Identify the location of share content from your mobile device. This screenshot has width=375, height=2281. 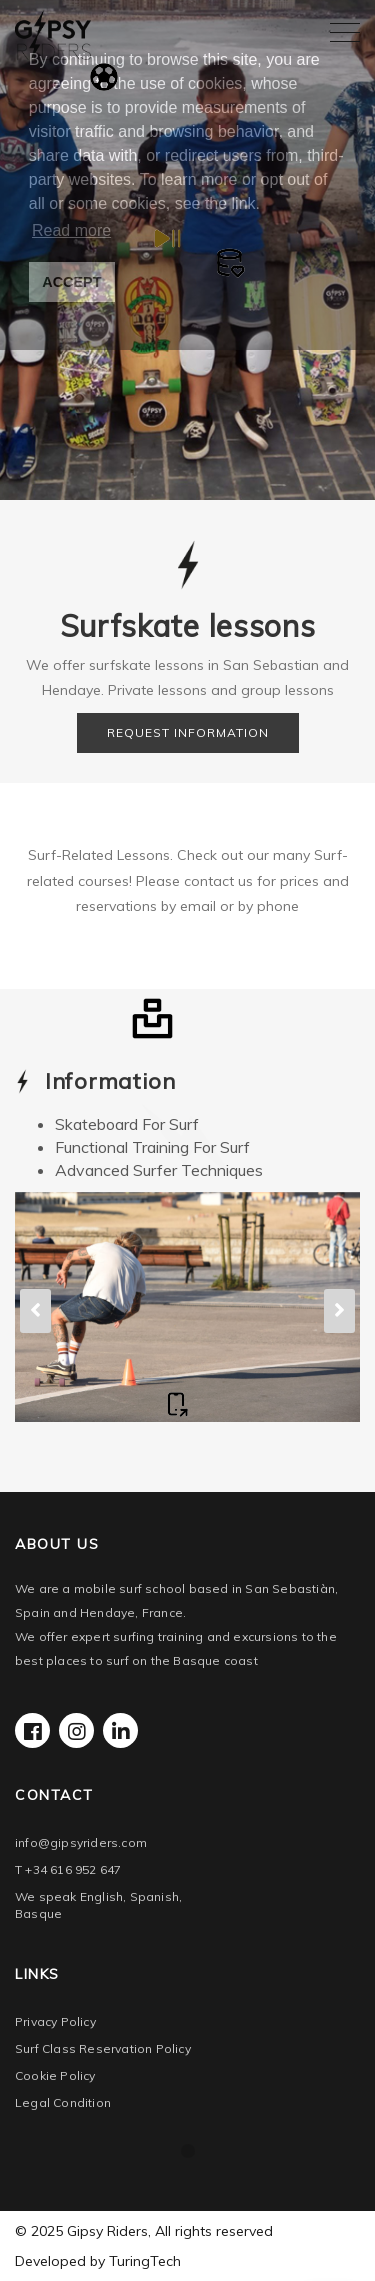
(176, 1404).